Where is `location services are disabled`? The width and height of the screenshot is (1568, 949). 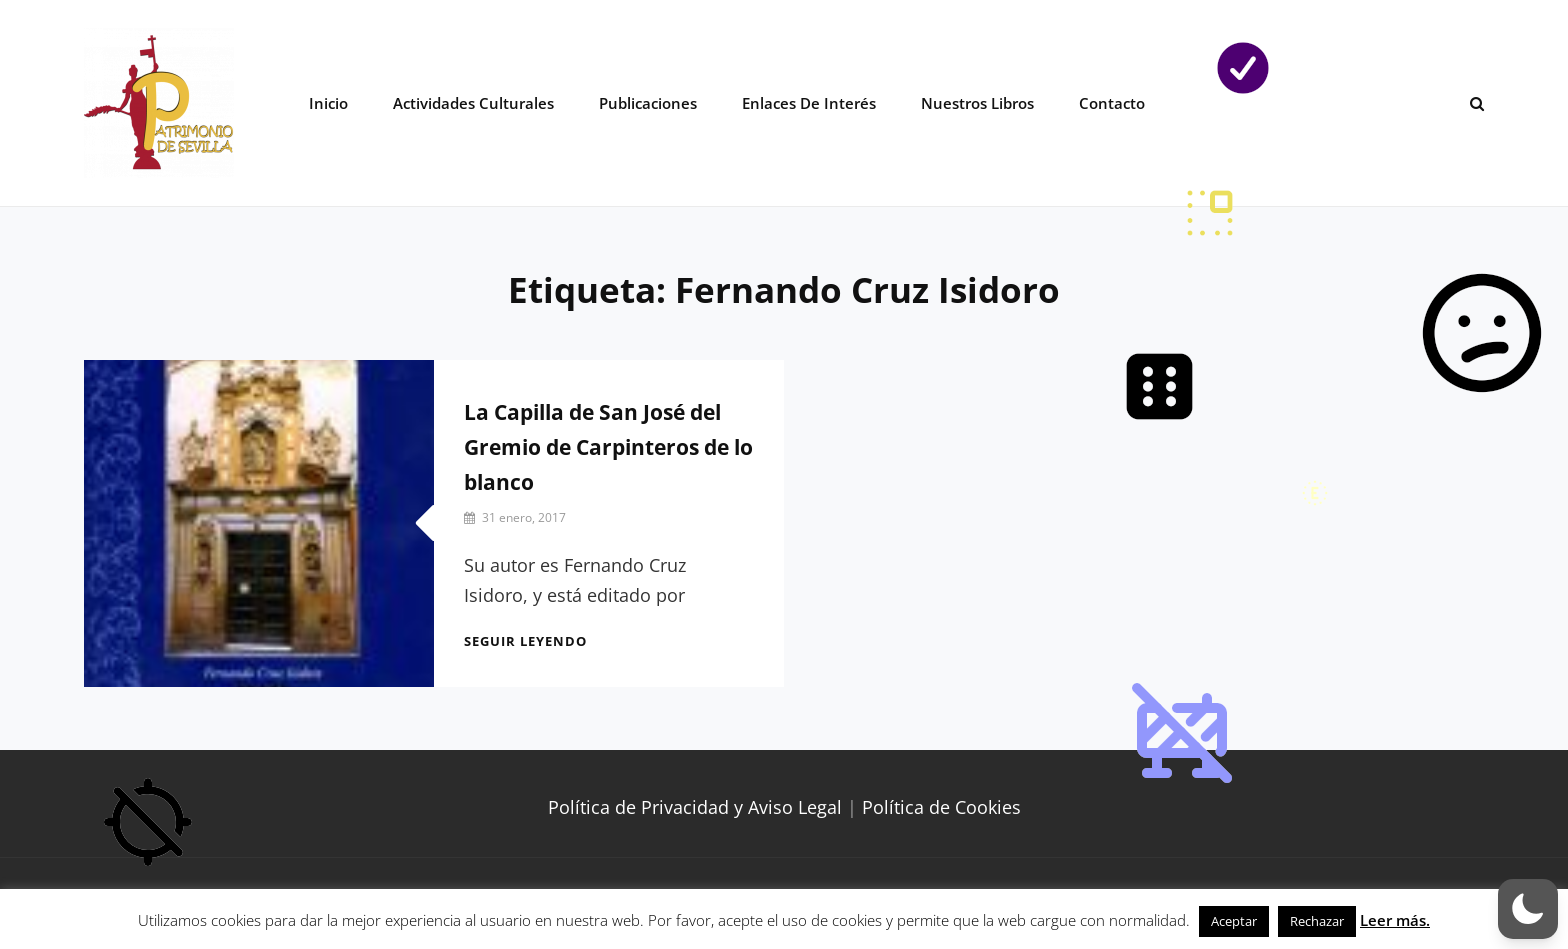 location services are disabled is located at coordinates (148, 822).